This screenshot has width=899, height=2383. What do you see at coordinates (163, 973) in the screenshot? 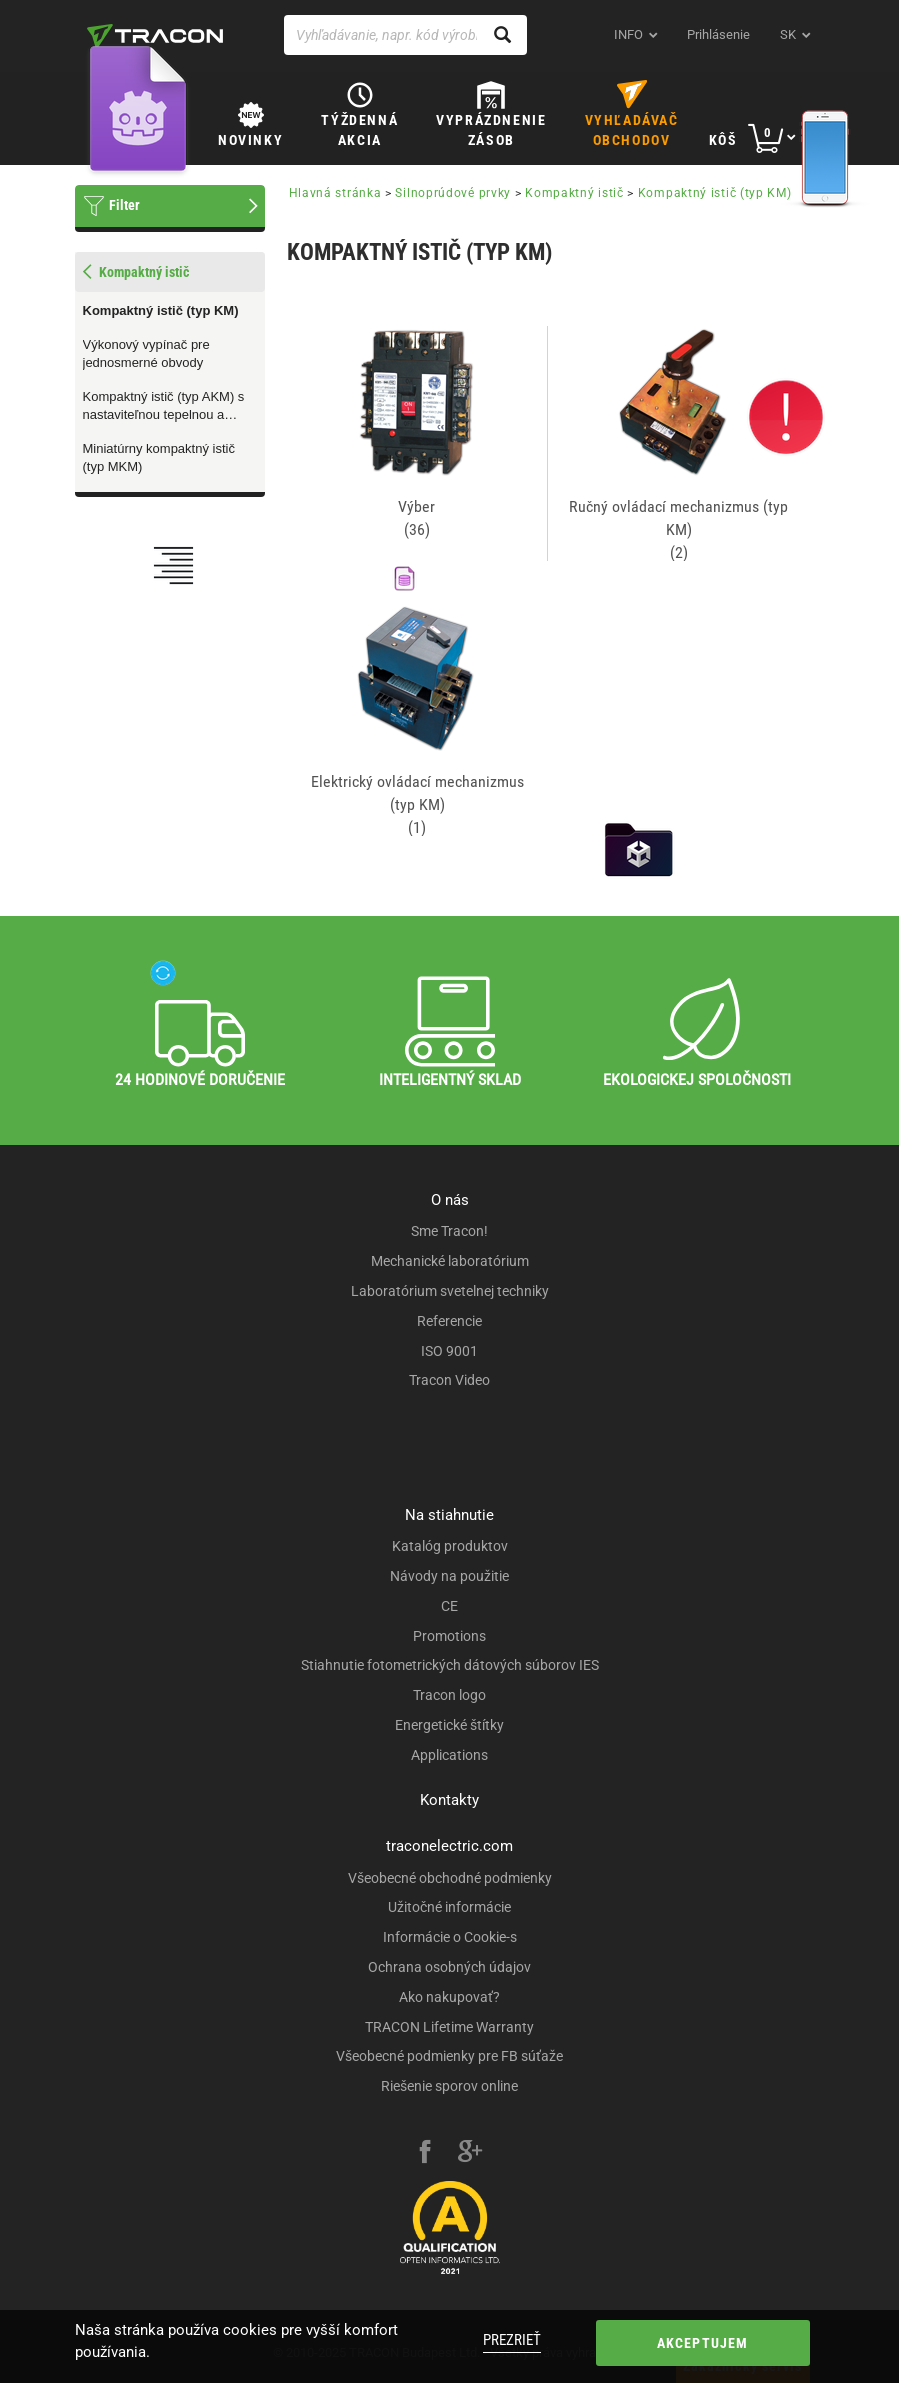
I see `dropbox is currently syncing files` at bounding box center [163, 973].